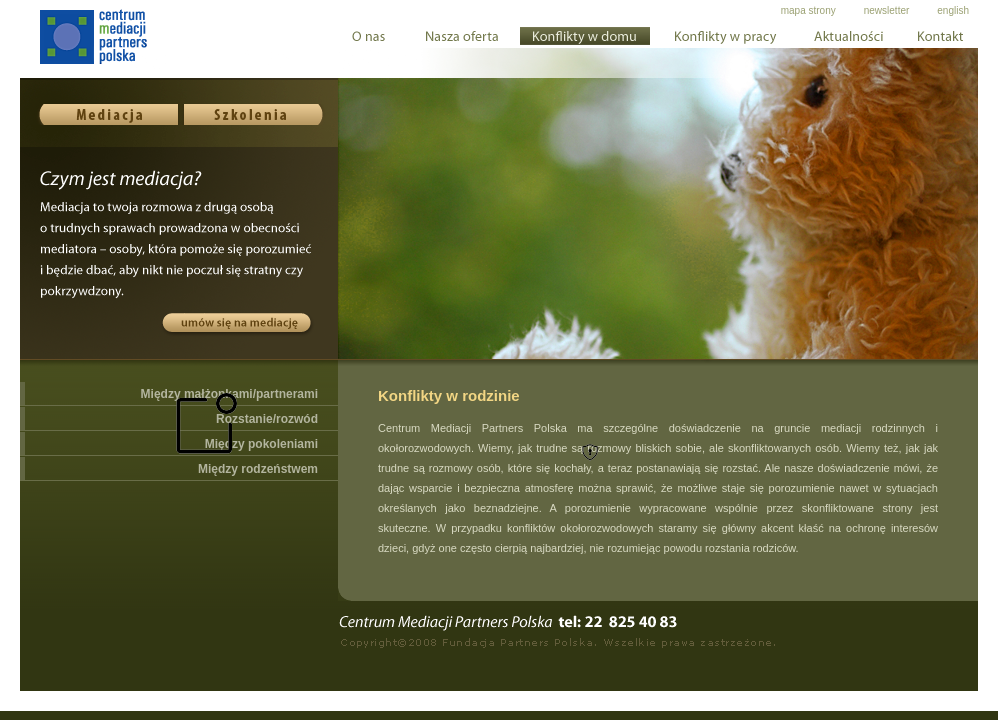 This screenshot has width=998, height=720. Describe the element at coordinates (205, 424) in the screenshot. I see `view notifications` at that location.